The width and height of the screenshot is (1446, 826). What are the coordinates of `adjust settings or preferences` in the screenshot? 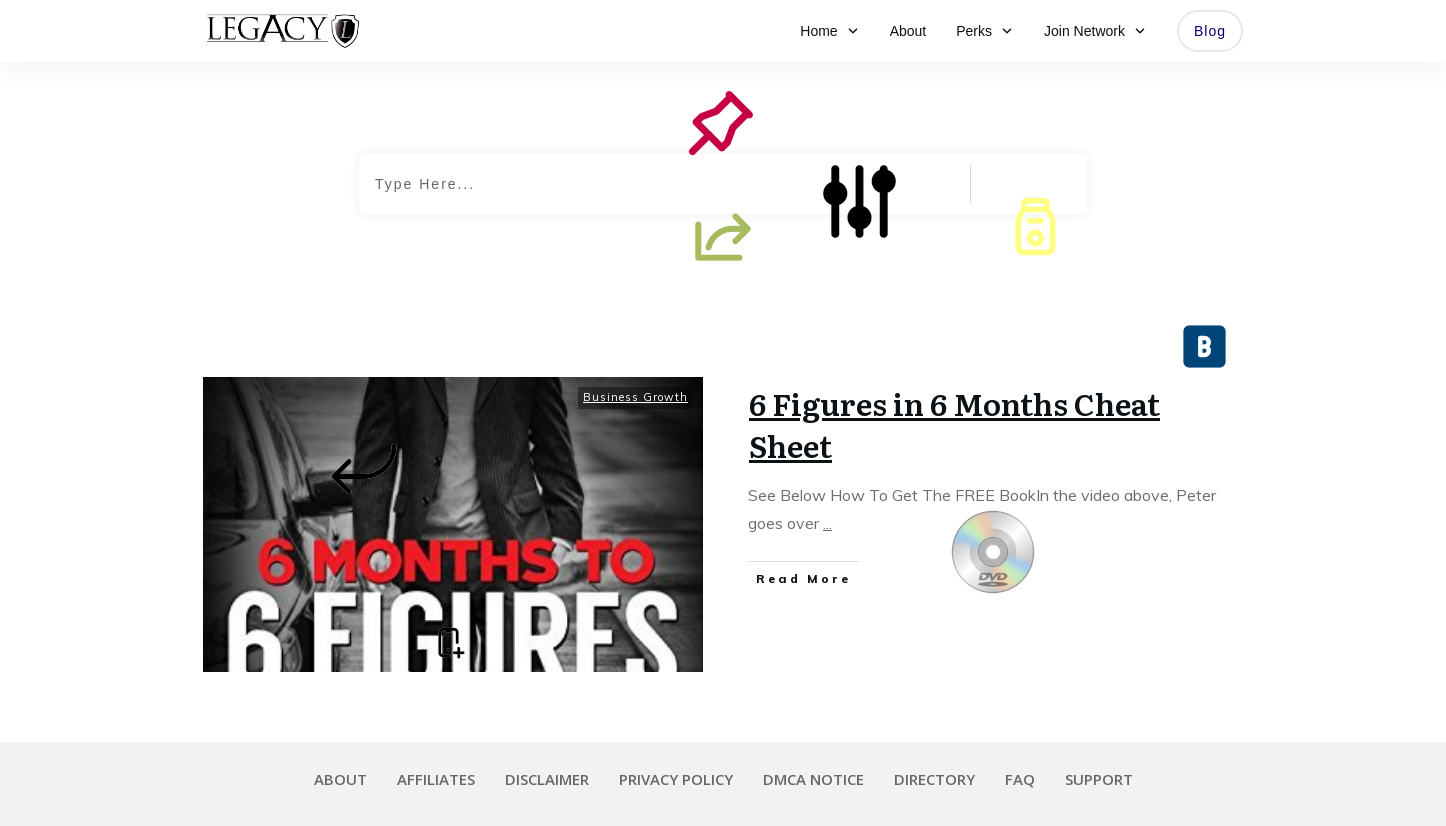 It's located at (859, 201).